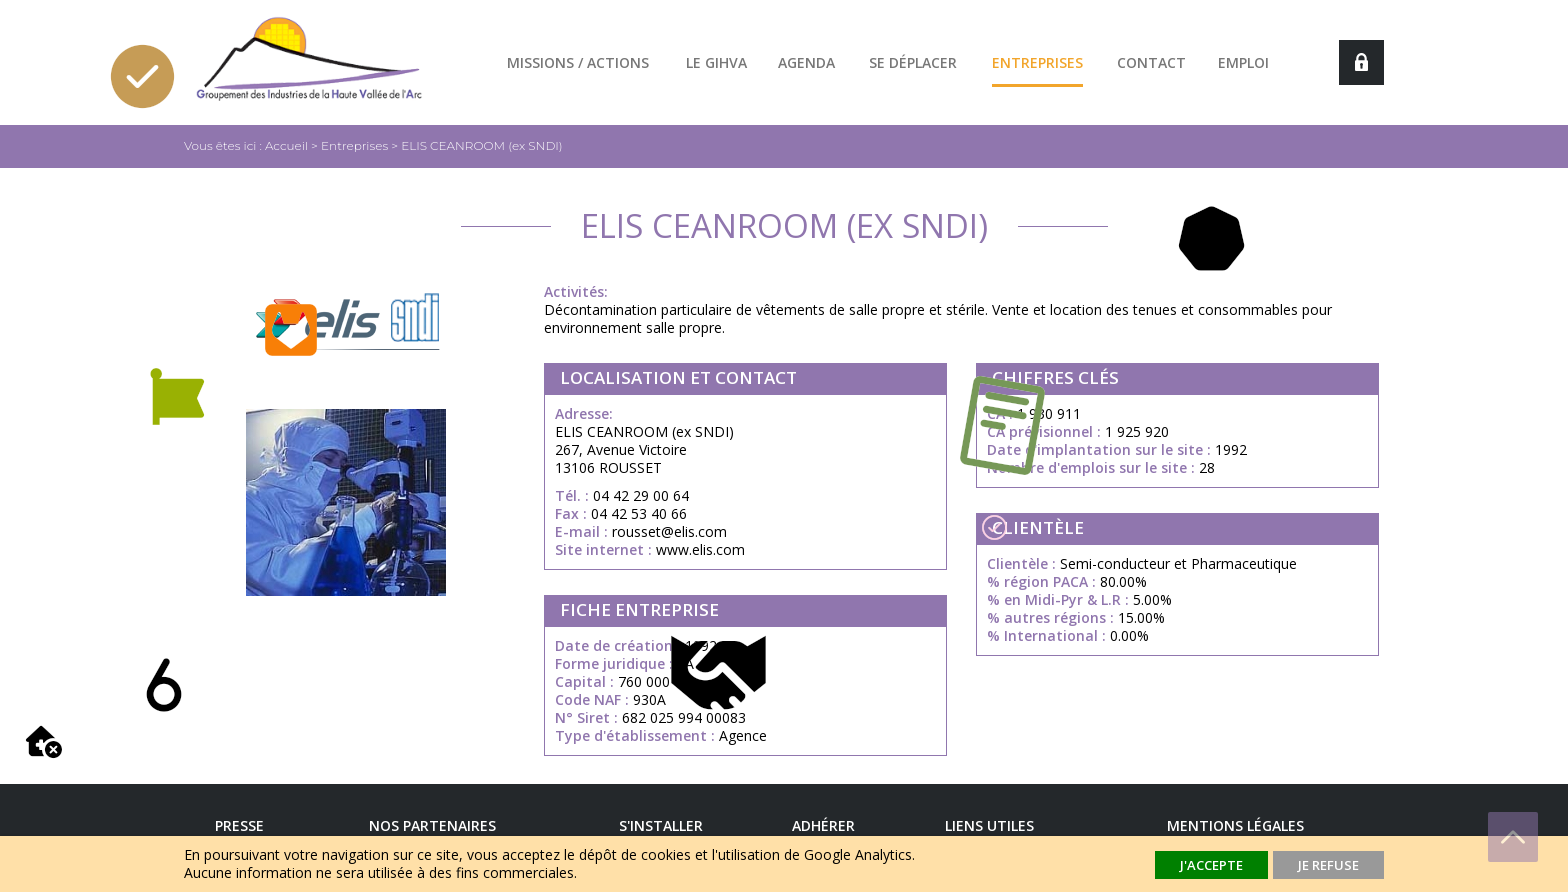 This screenshot has height=892, width=1568. What do you see at coordinates (164, 685) in the screenshot?
I see `indicates step six in a multi-step process` at bounding box center [164, 685].